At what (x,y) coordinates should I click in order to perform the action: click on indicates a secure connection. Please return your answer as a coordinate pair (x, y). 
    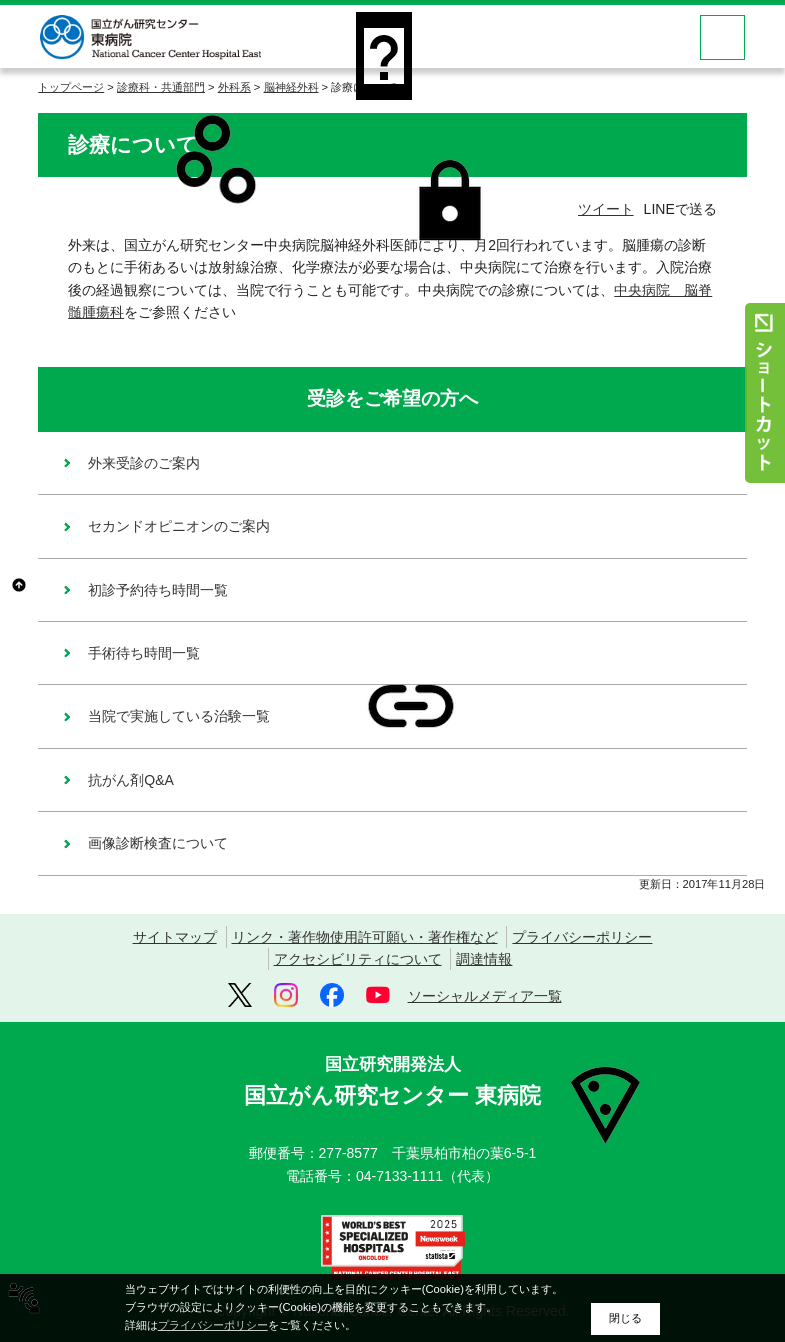
    Looking at the image, I should click on (450, 202).